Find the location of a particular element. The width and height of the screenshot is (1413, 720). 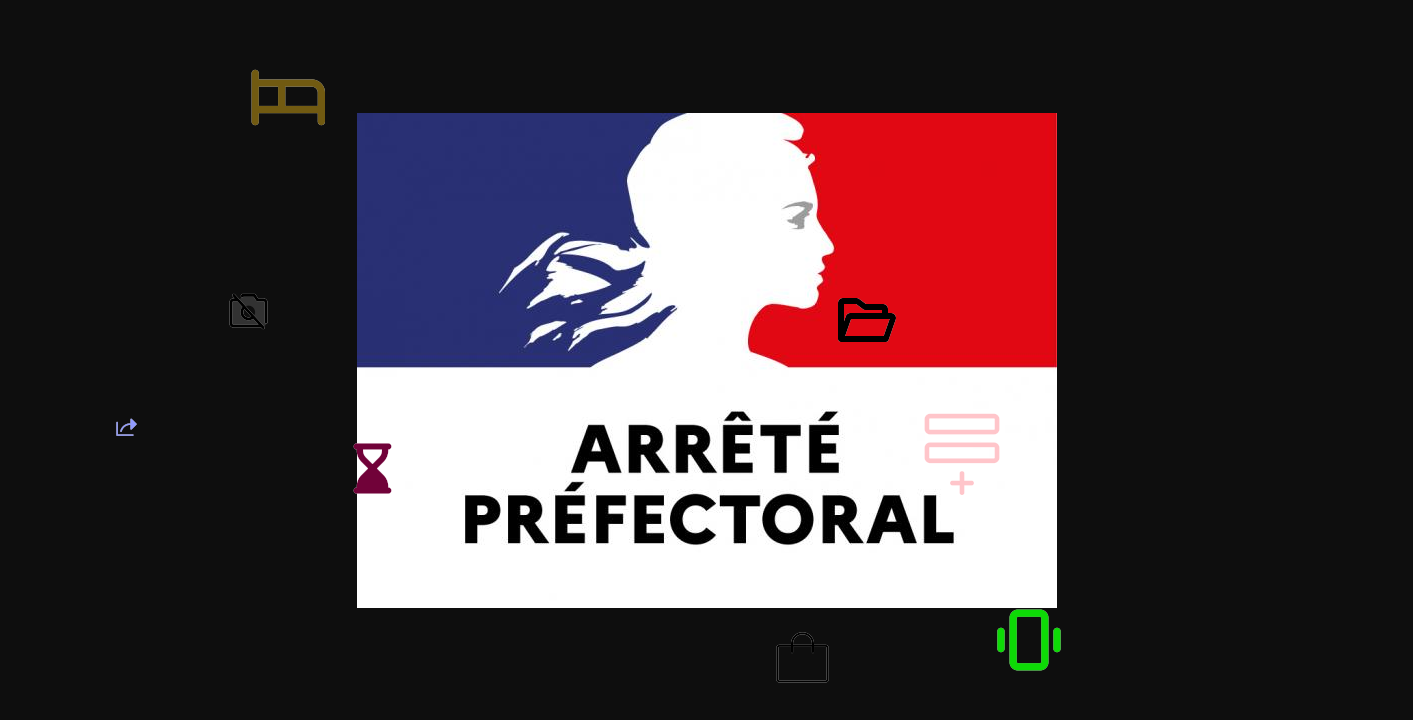

view sleeping or accommodation options is located at coordinates (286, 97).